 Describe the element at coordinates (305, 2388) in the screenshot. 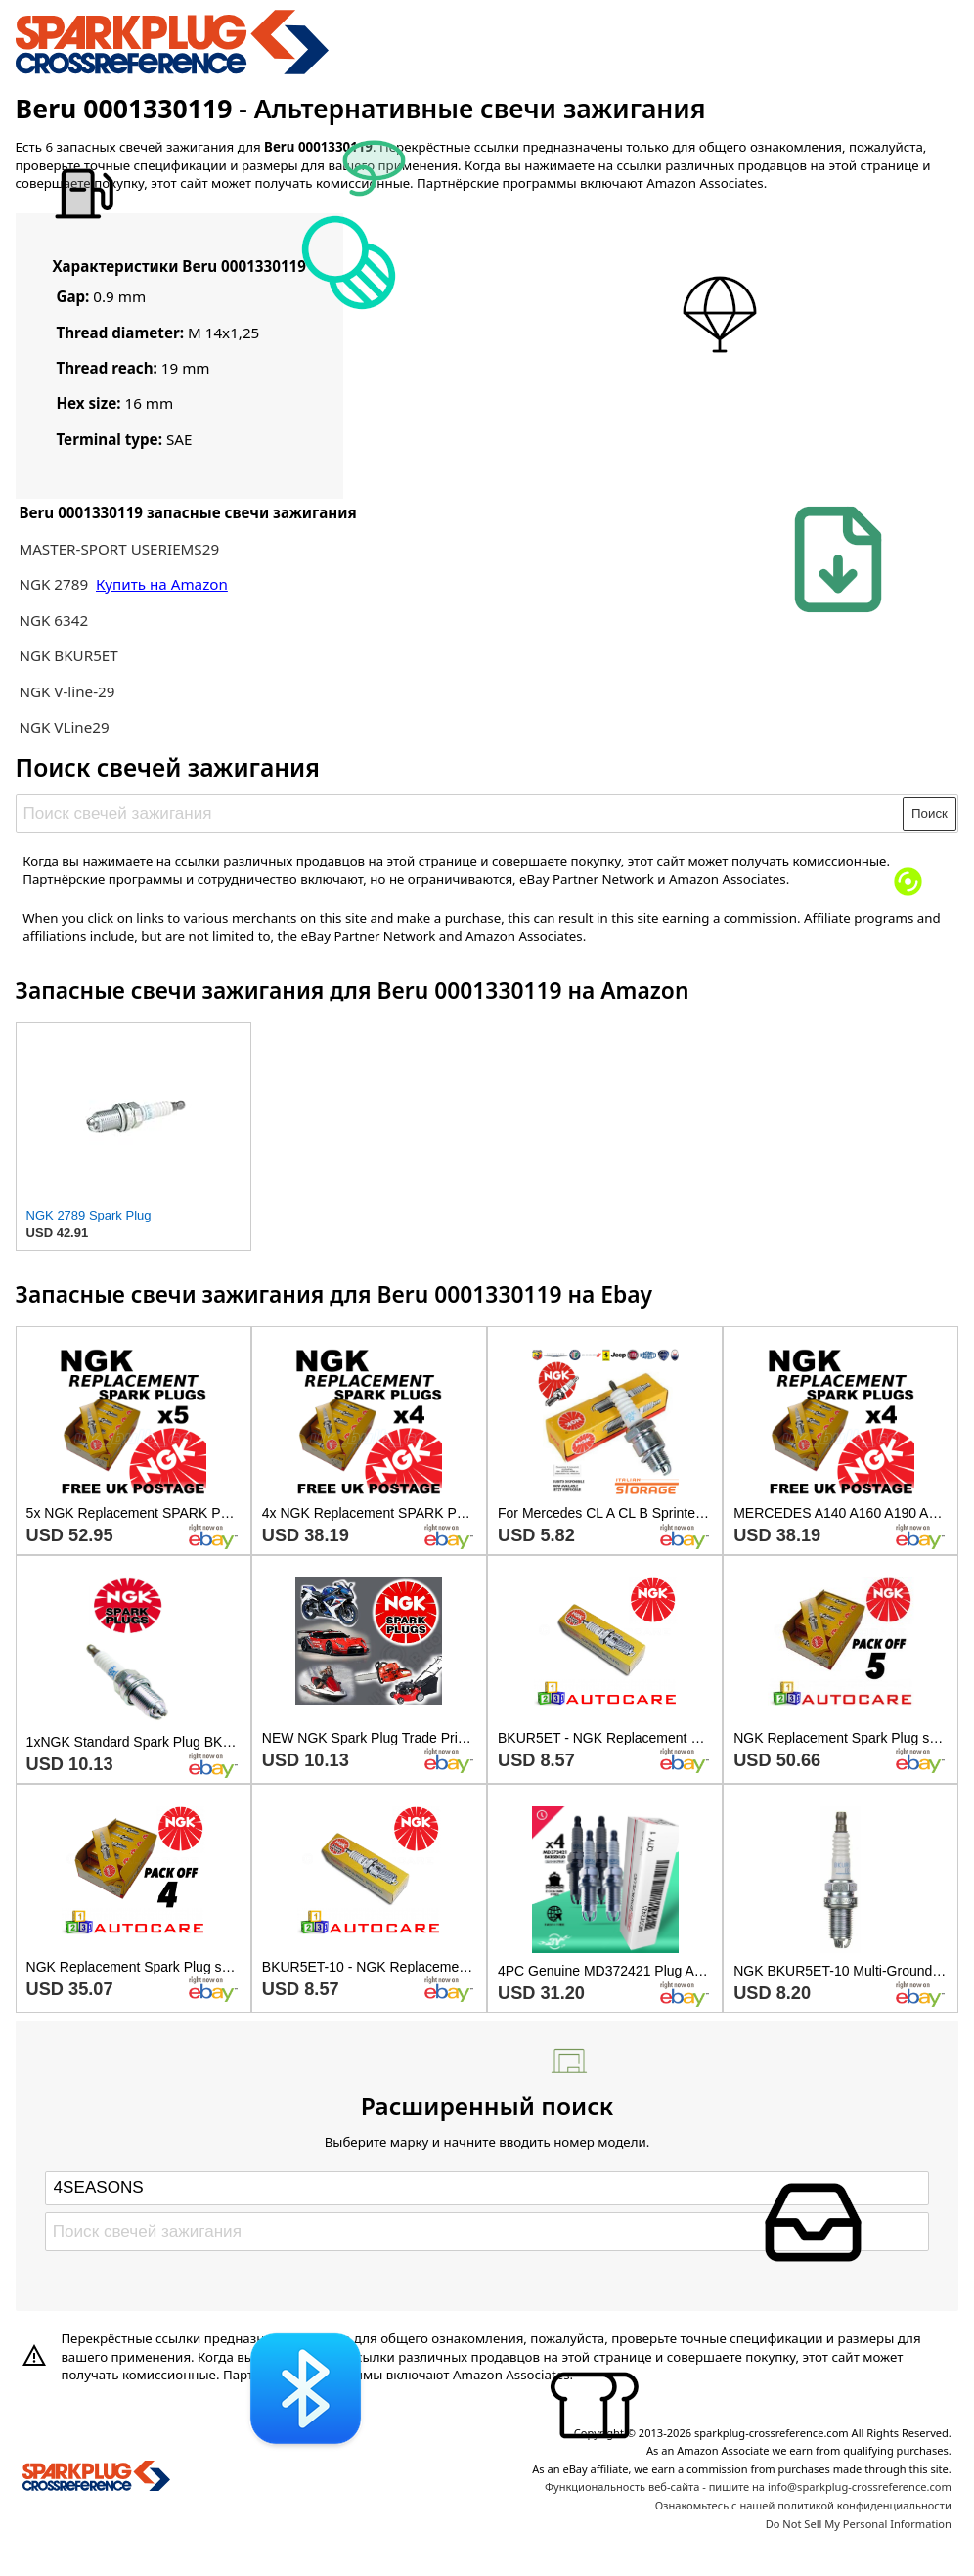

I see `toggle bluetooth on or off` at that location.